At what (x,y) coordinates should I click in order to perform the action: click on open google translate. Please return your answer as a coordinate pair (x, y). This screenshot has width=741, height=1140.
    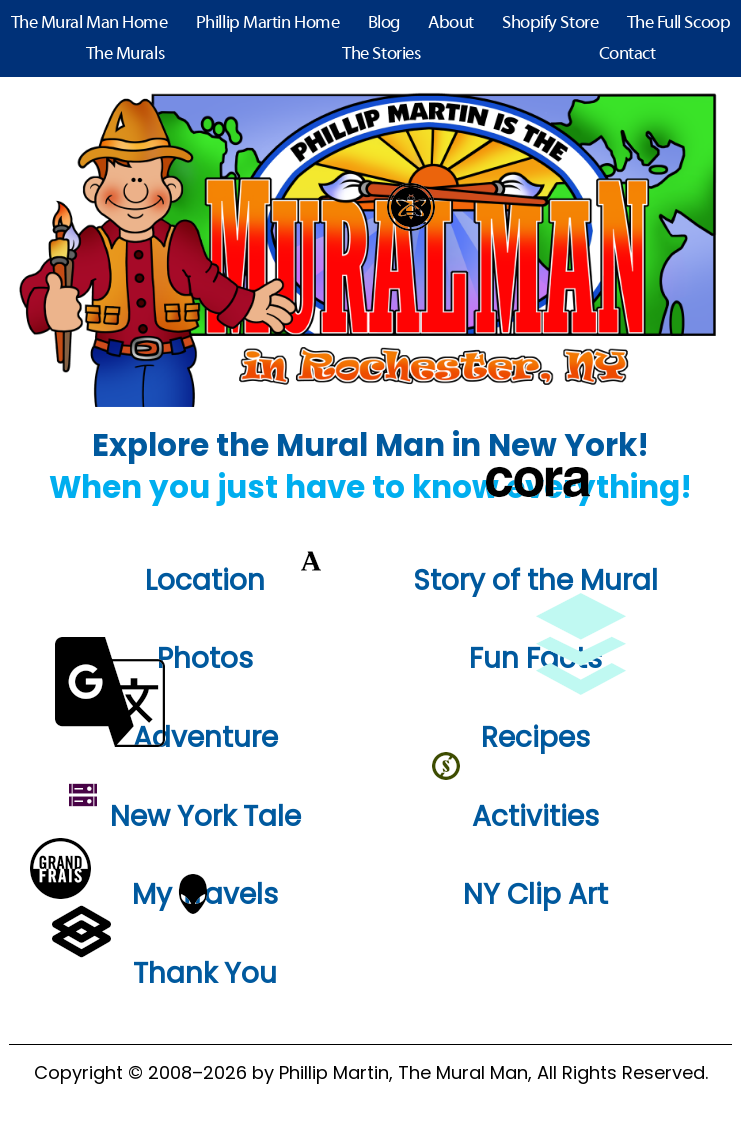
    Looking at the image, I should click on (110, 692).